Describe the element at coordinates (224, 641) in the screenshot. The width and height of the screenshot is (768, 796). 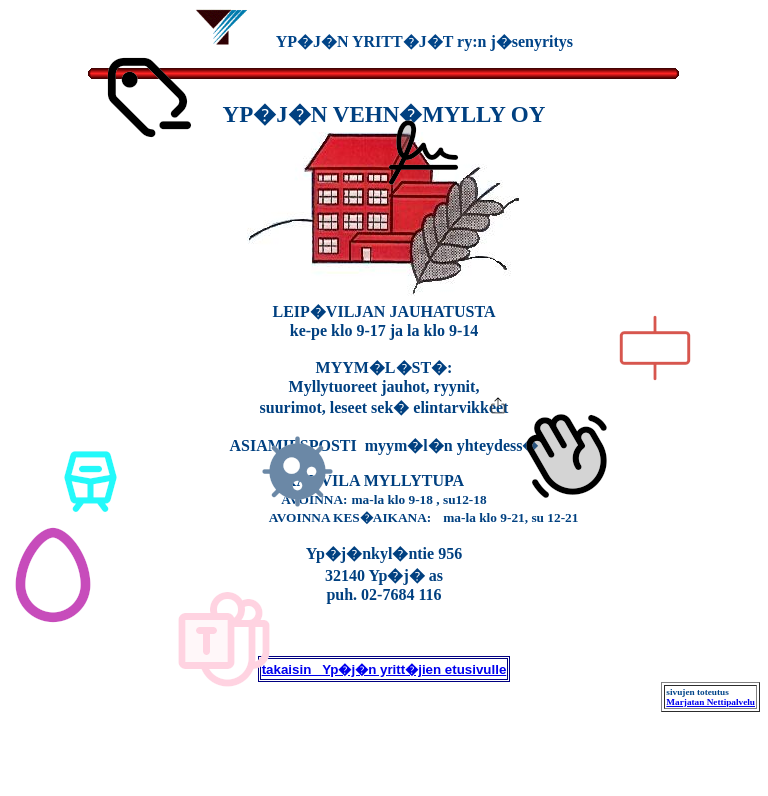
I see `open microsoft teams` at that location.